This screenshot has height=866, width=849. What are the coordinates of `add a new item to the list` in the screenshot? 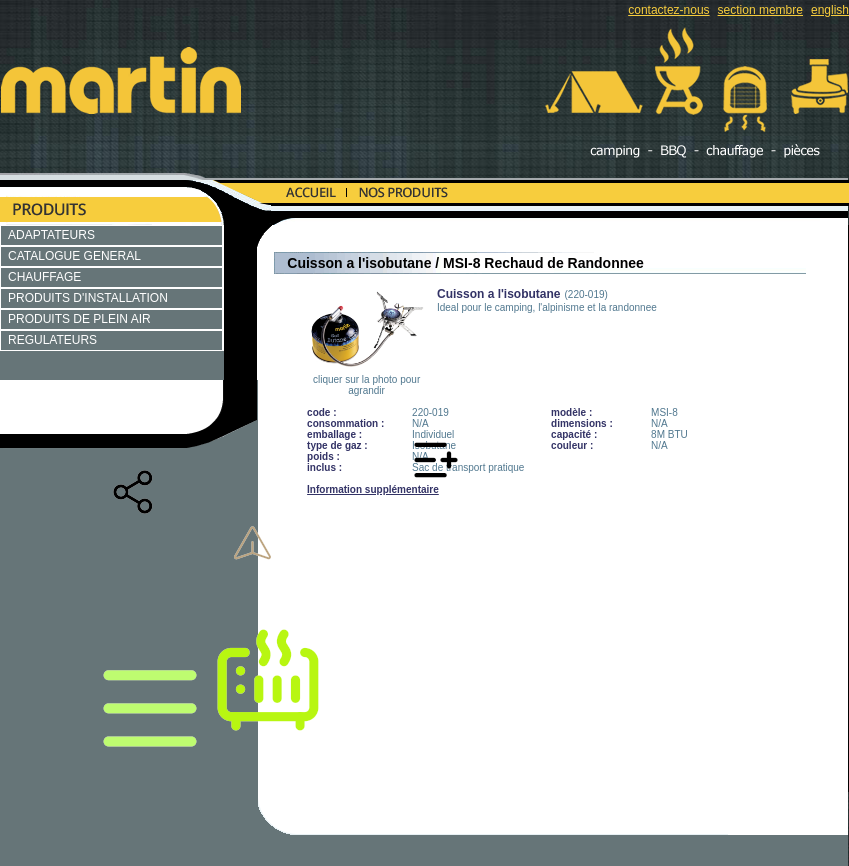 It's located at (436, 460).